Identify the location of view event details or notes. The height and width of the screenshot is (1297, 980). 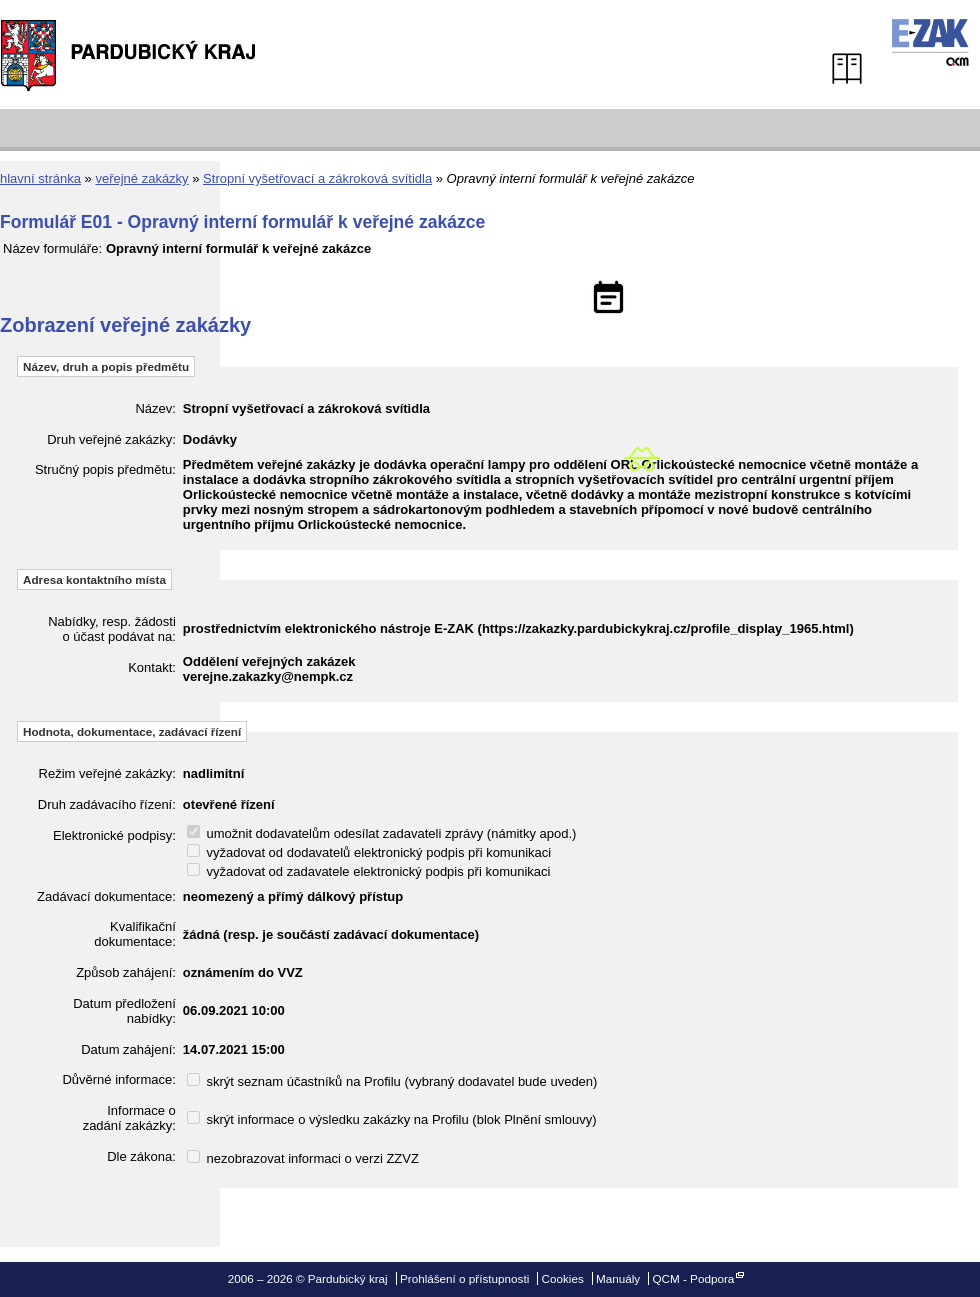
(608, 298).